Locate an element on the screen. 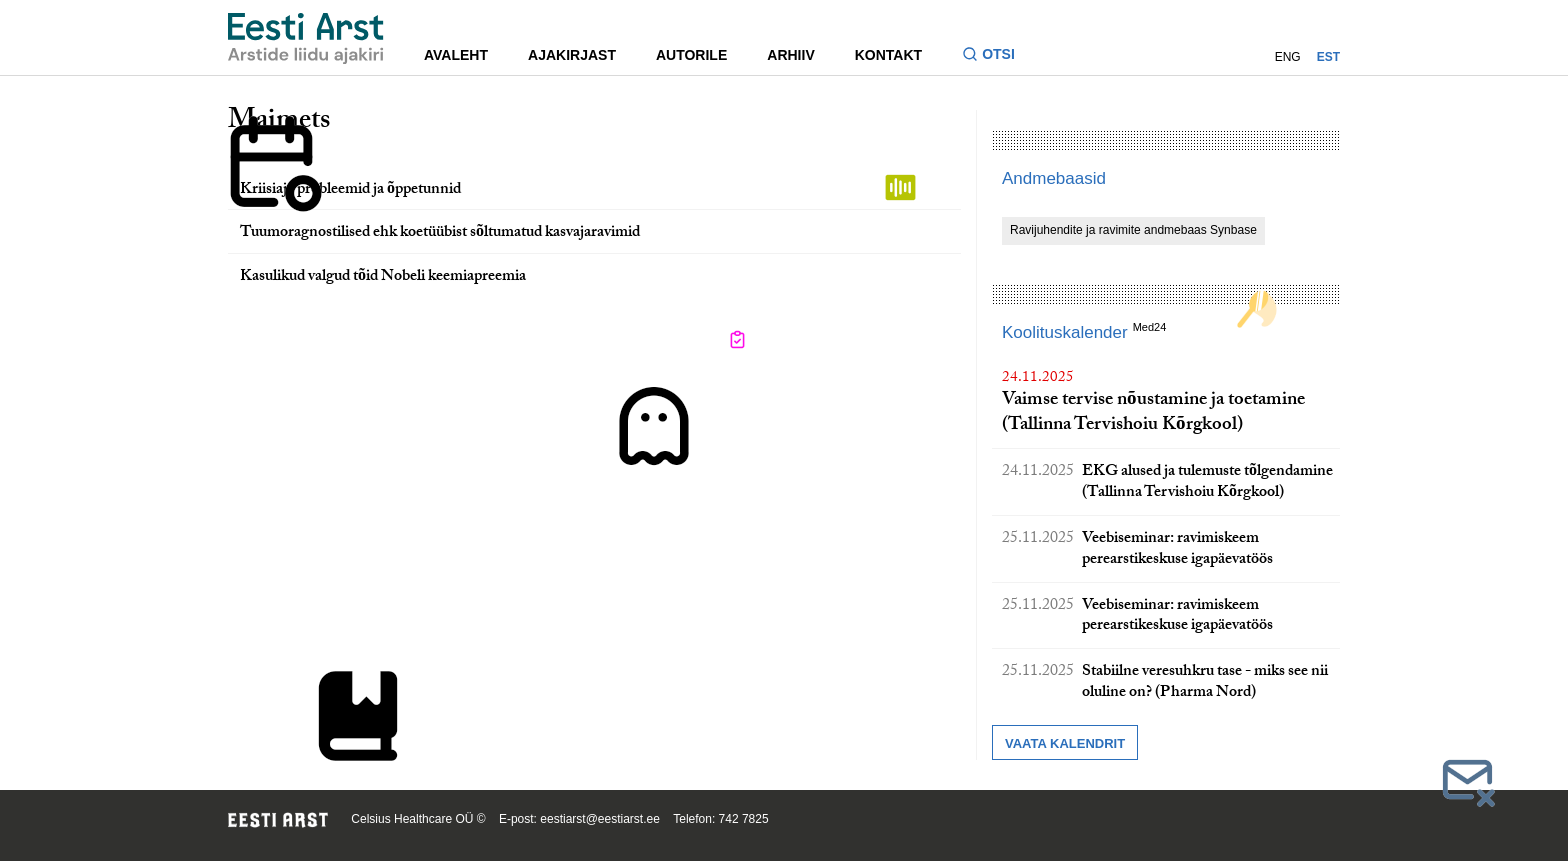 The width and height of the screenshot is (1568, 861). delete an email message is located at coordinates (1467, 779).